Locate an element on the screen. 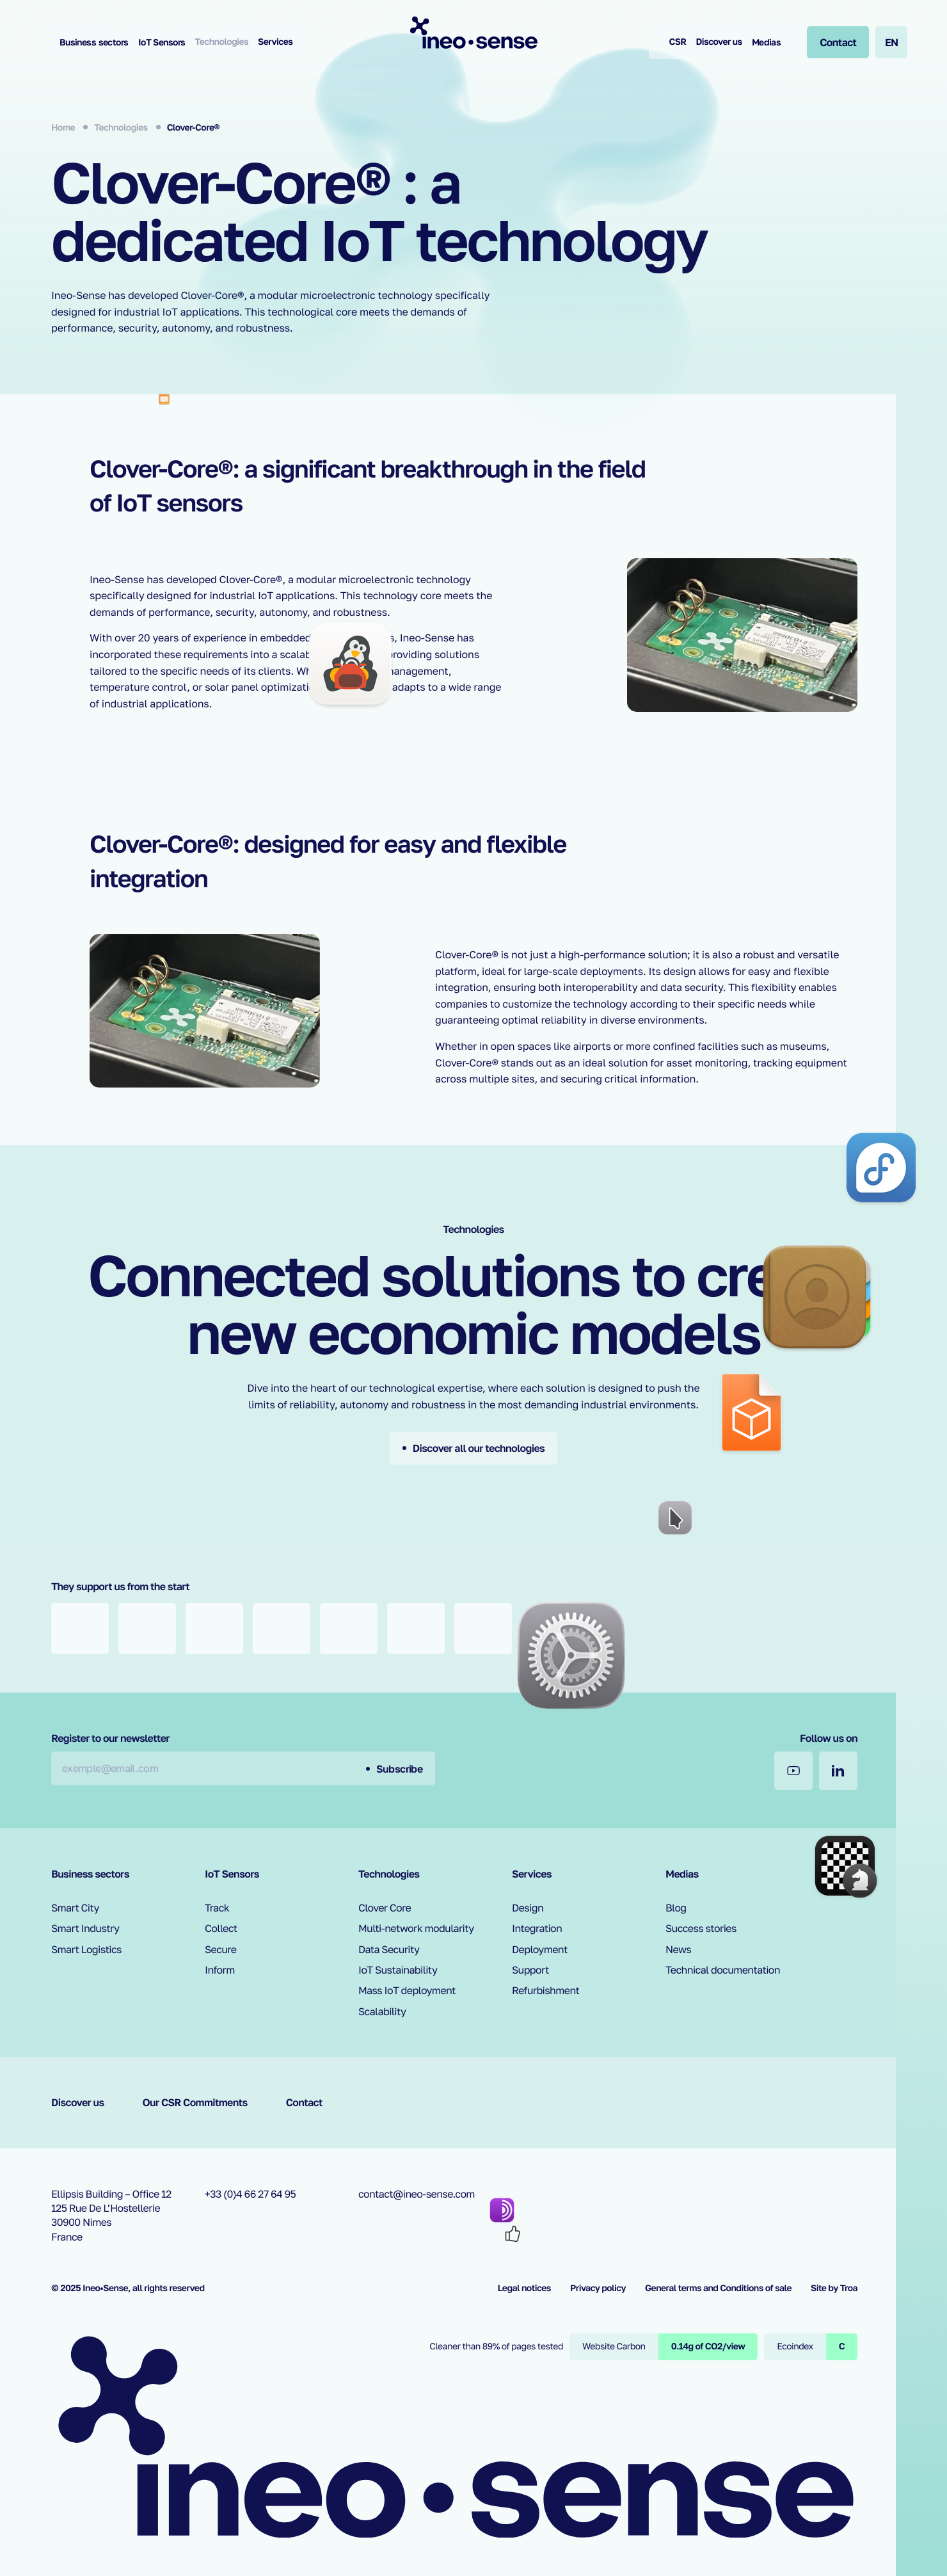  open system preferences is located at coordinates (571, 1655).